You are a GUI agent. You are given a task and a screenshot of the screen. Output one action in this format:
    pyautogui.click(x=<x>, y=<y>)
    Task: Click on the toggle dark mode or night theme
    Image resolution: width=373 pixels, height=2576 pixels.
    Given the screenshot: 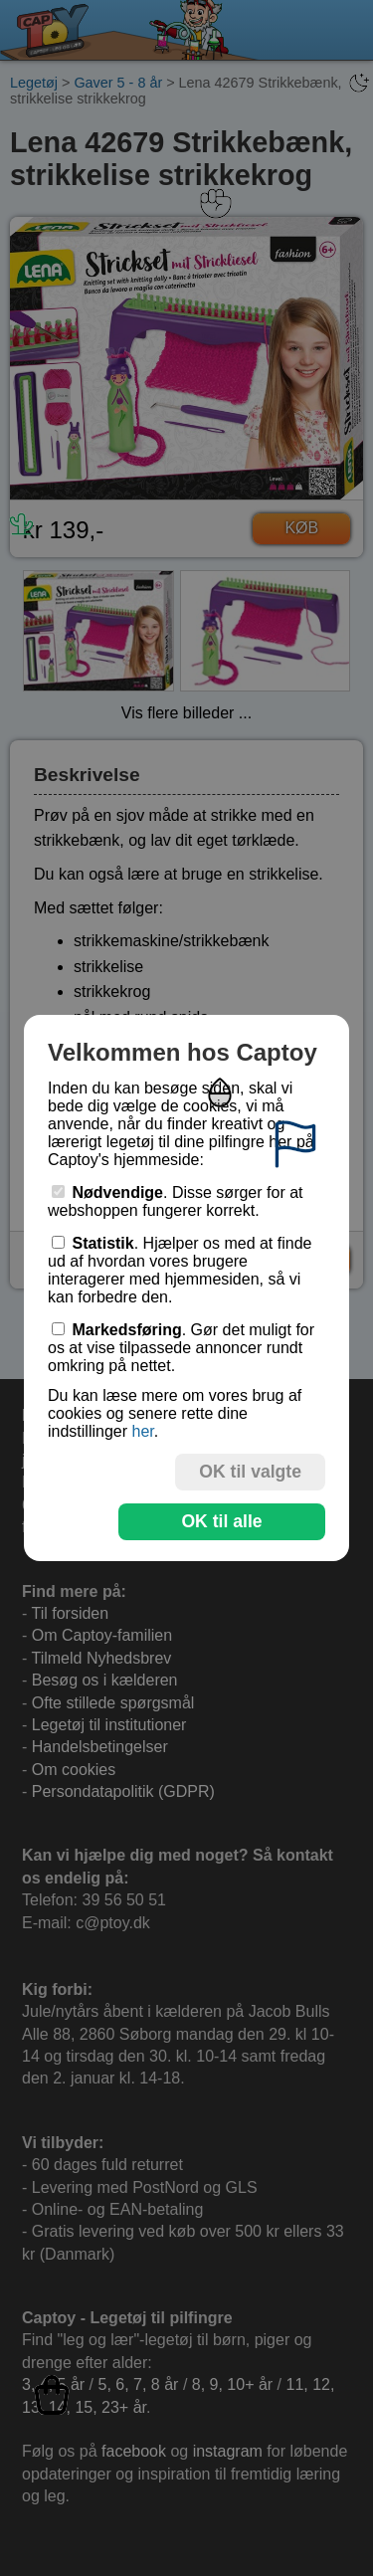 What is the action you would take?
    pyautogui.click(x=358, y=83)
    